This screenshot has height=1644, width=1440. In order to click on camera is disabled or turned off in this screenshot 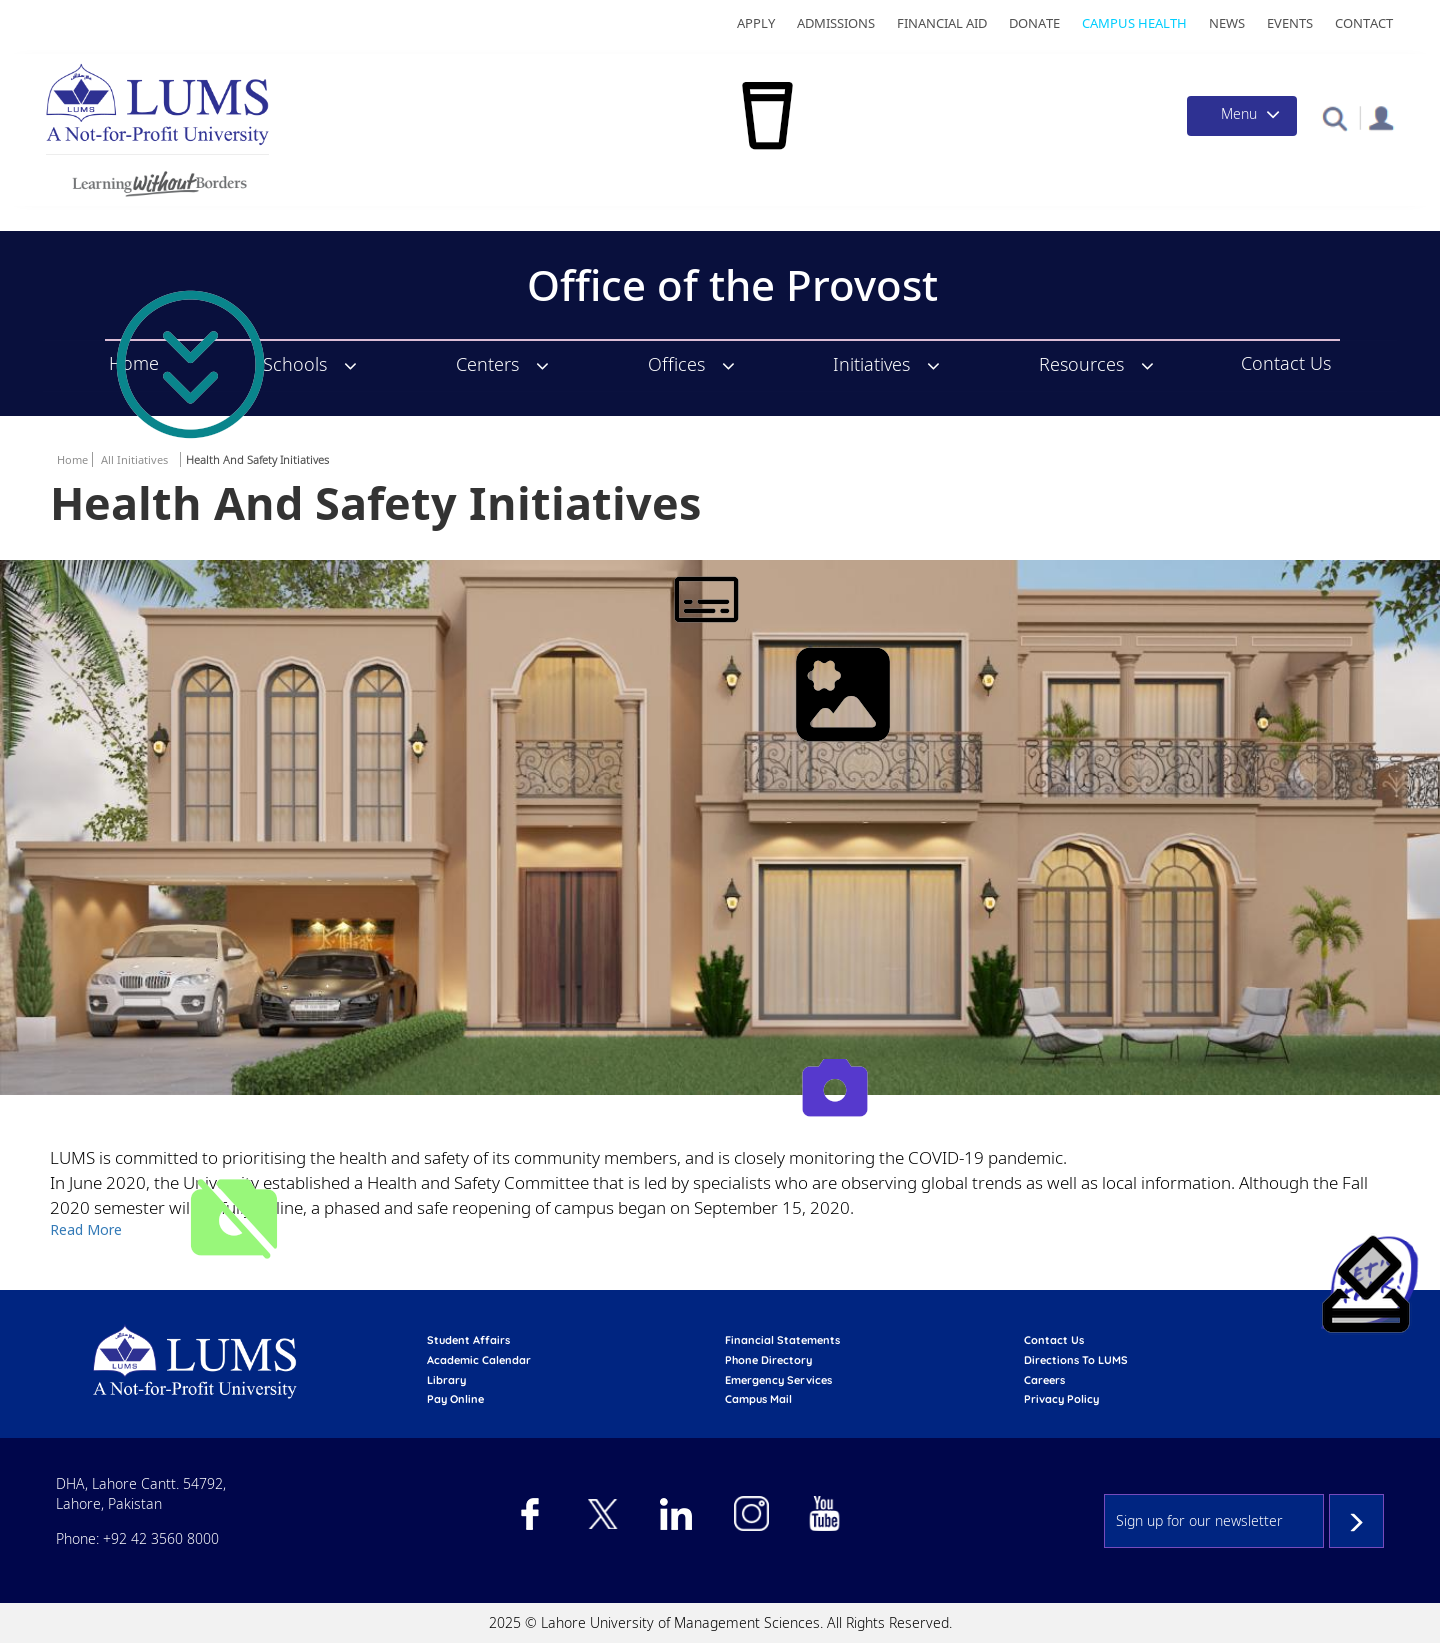, I will do `click(234, 1219)`.